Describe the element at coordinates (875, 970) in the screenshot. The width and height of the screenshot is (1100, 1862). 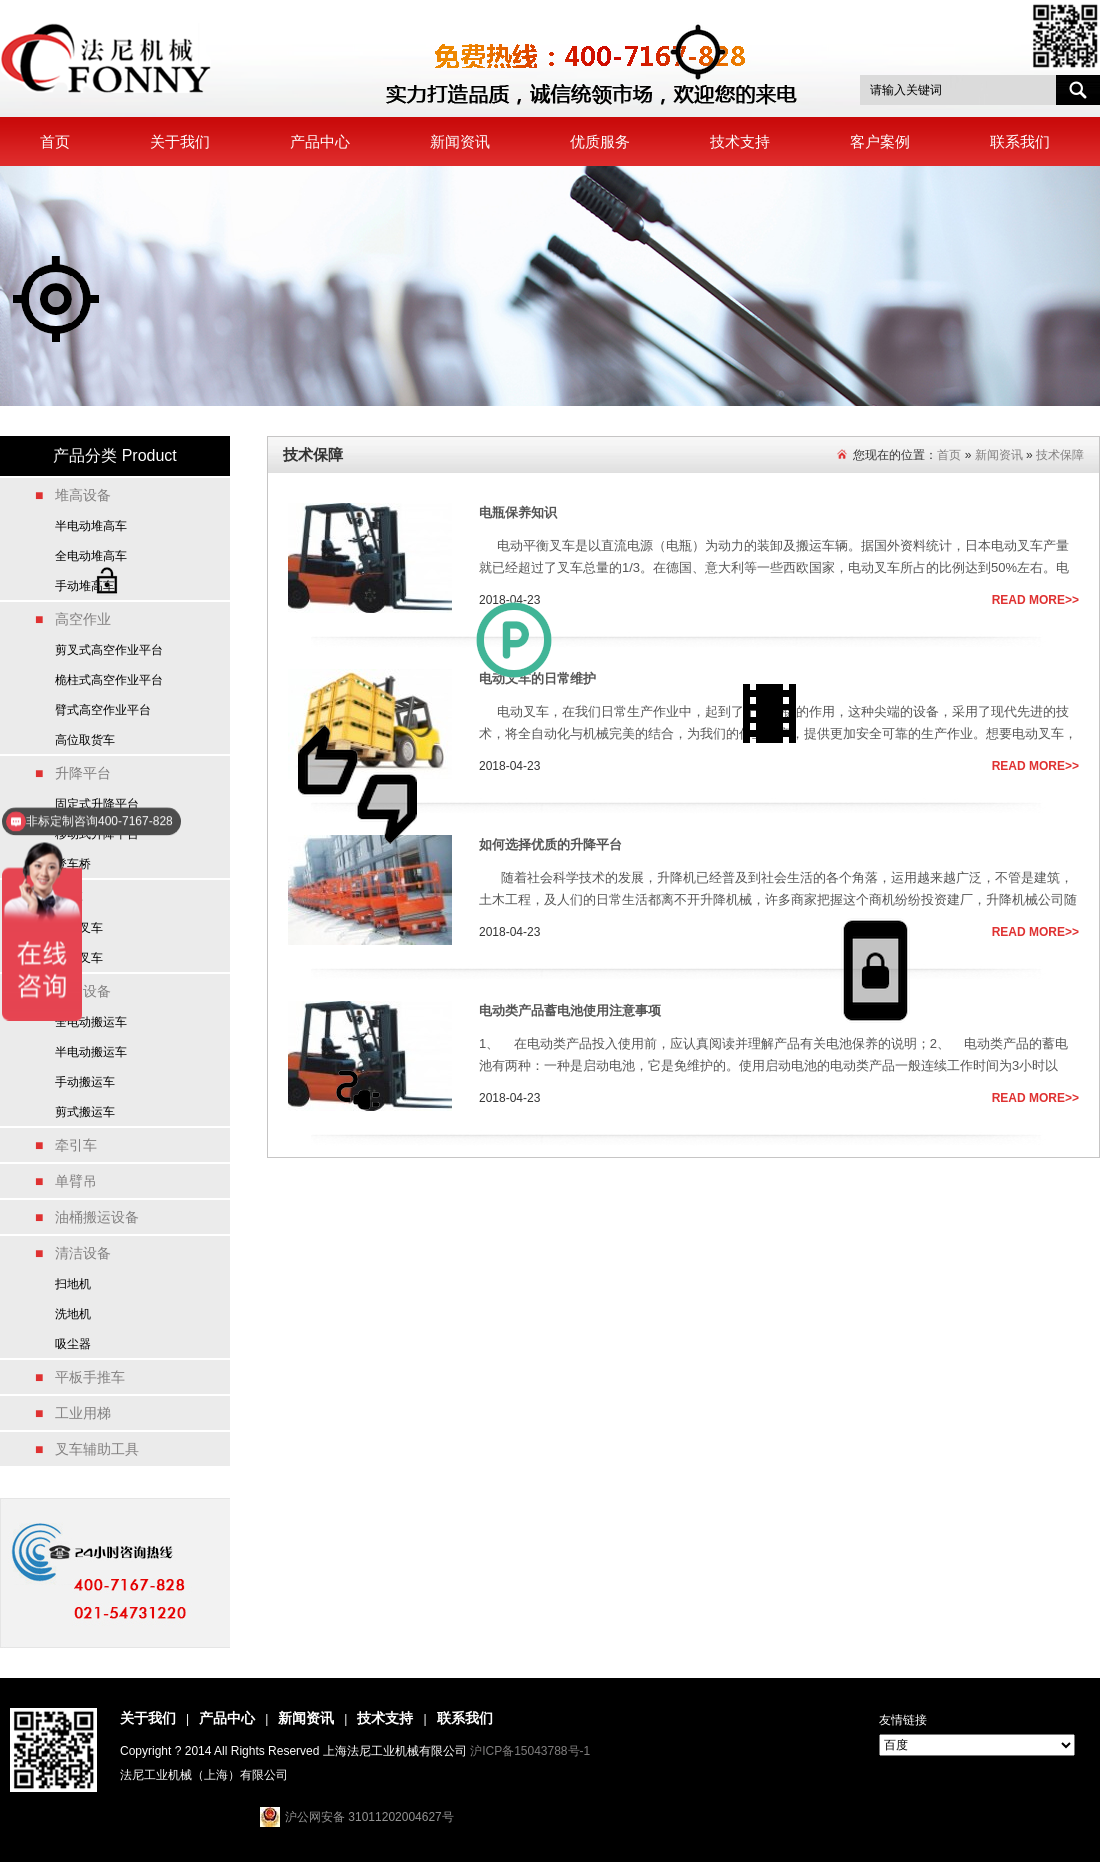
I see `lock screen orientation to portrait mode` at that location.